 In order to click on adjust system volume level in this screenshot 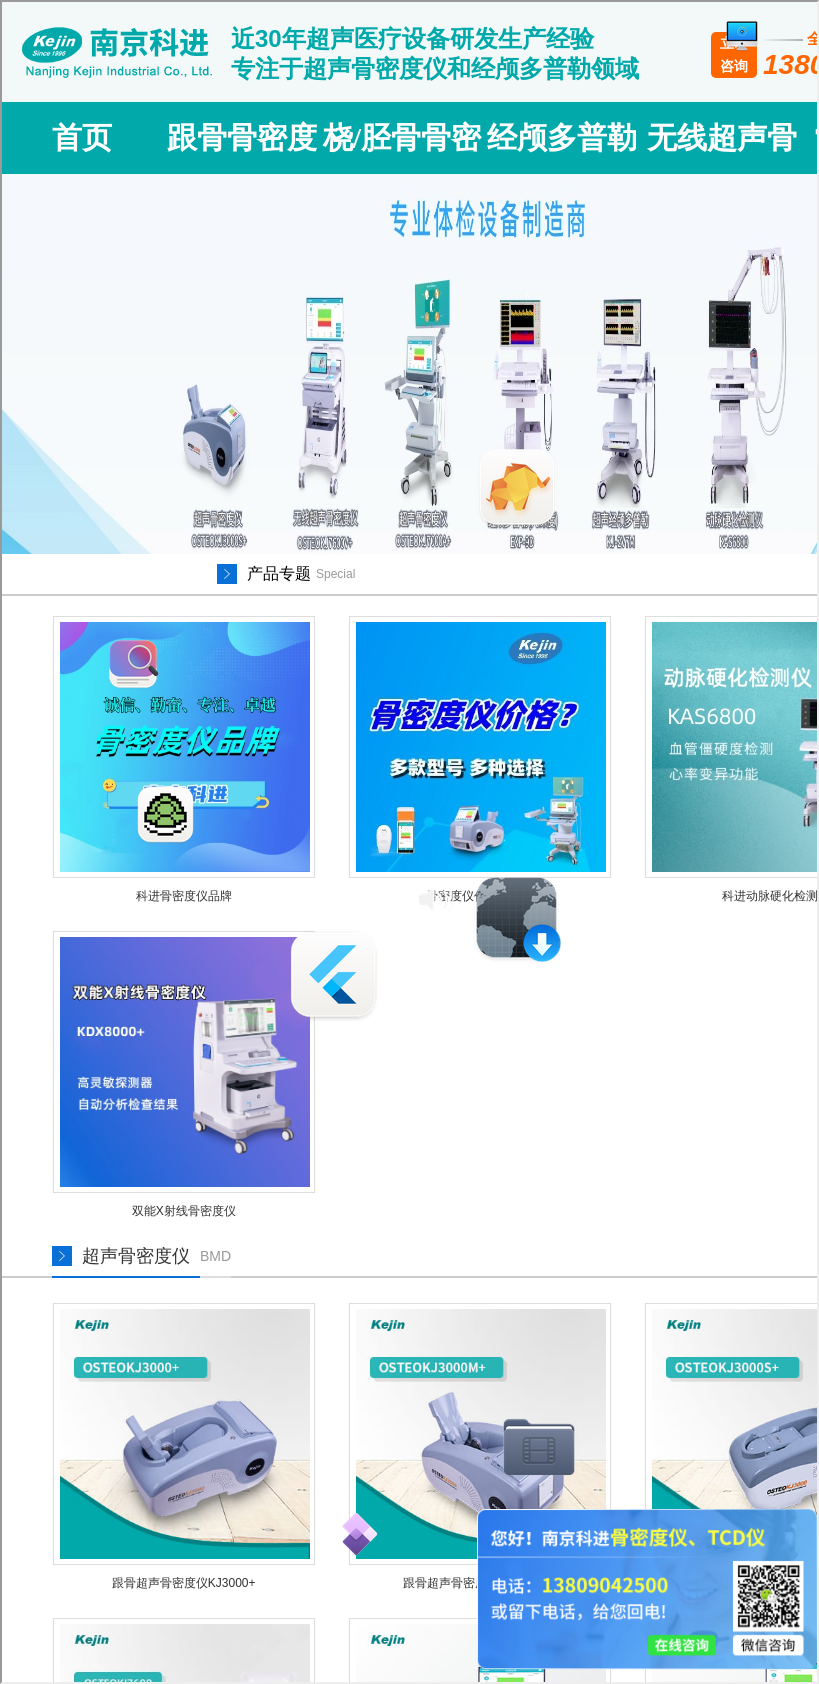, I will do `click(436, 899)`.